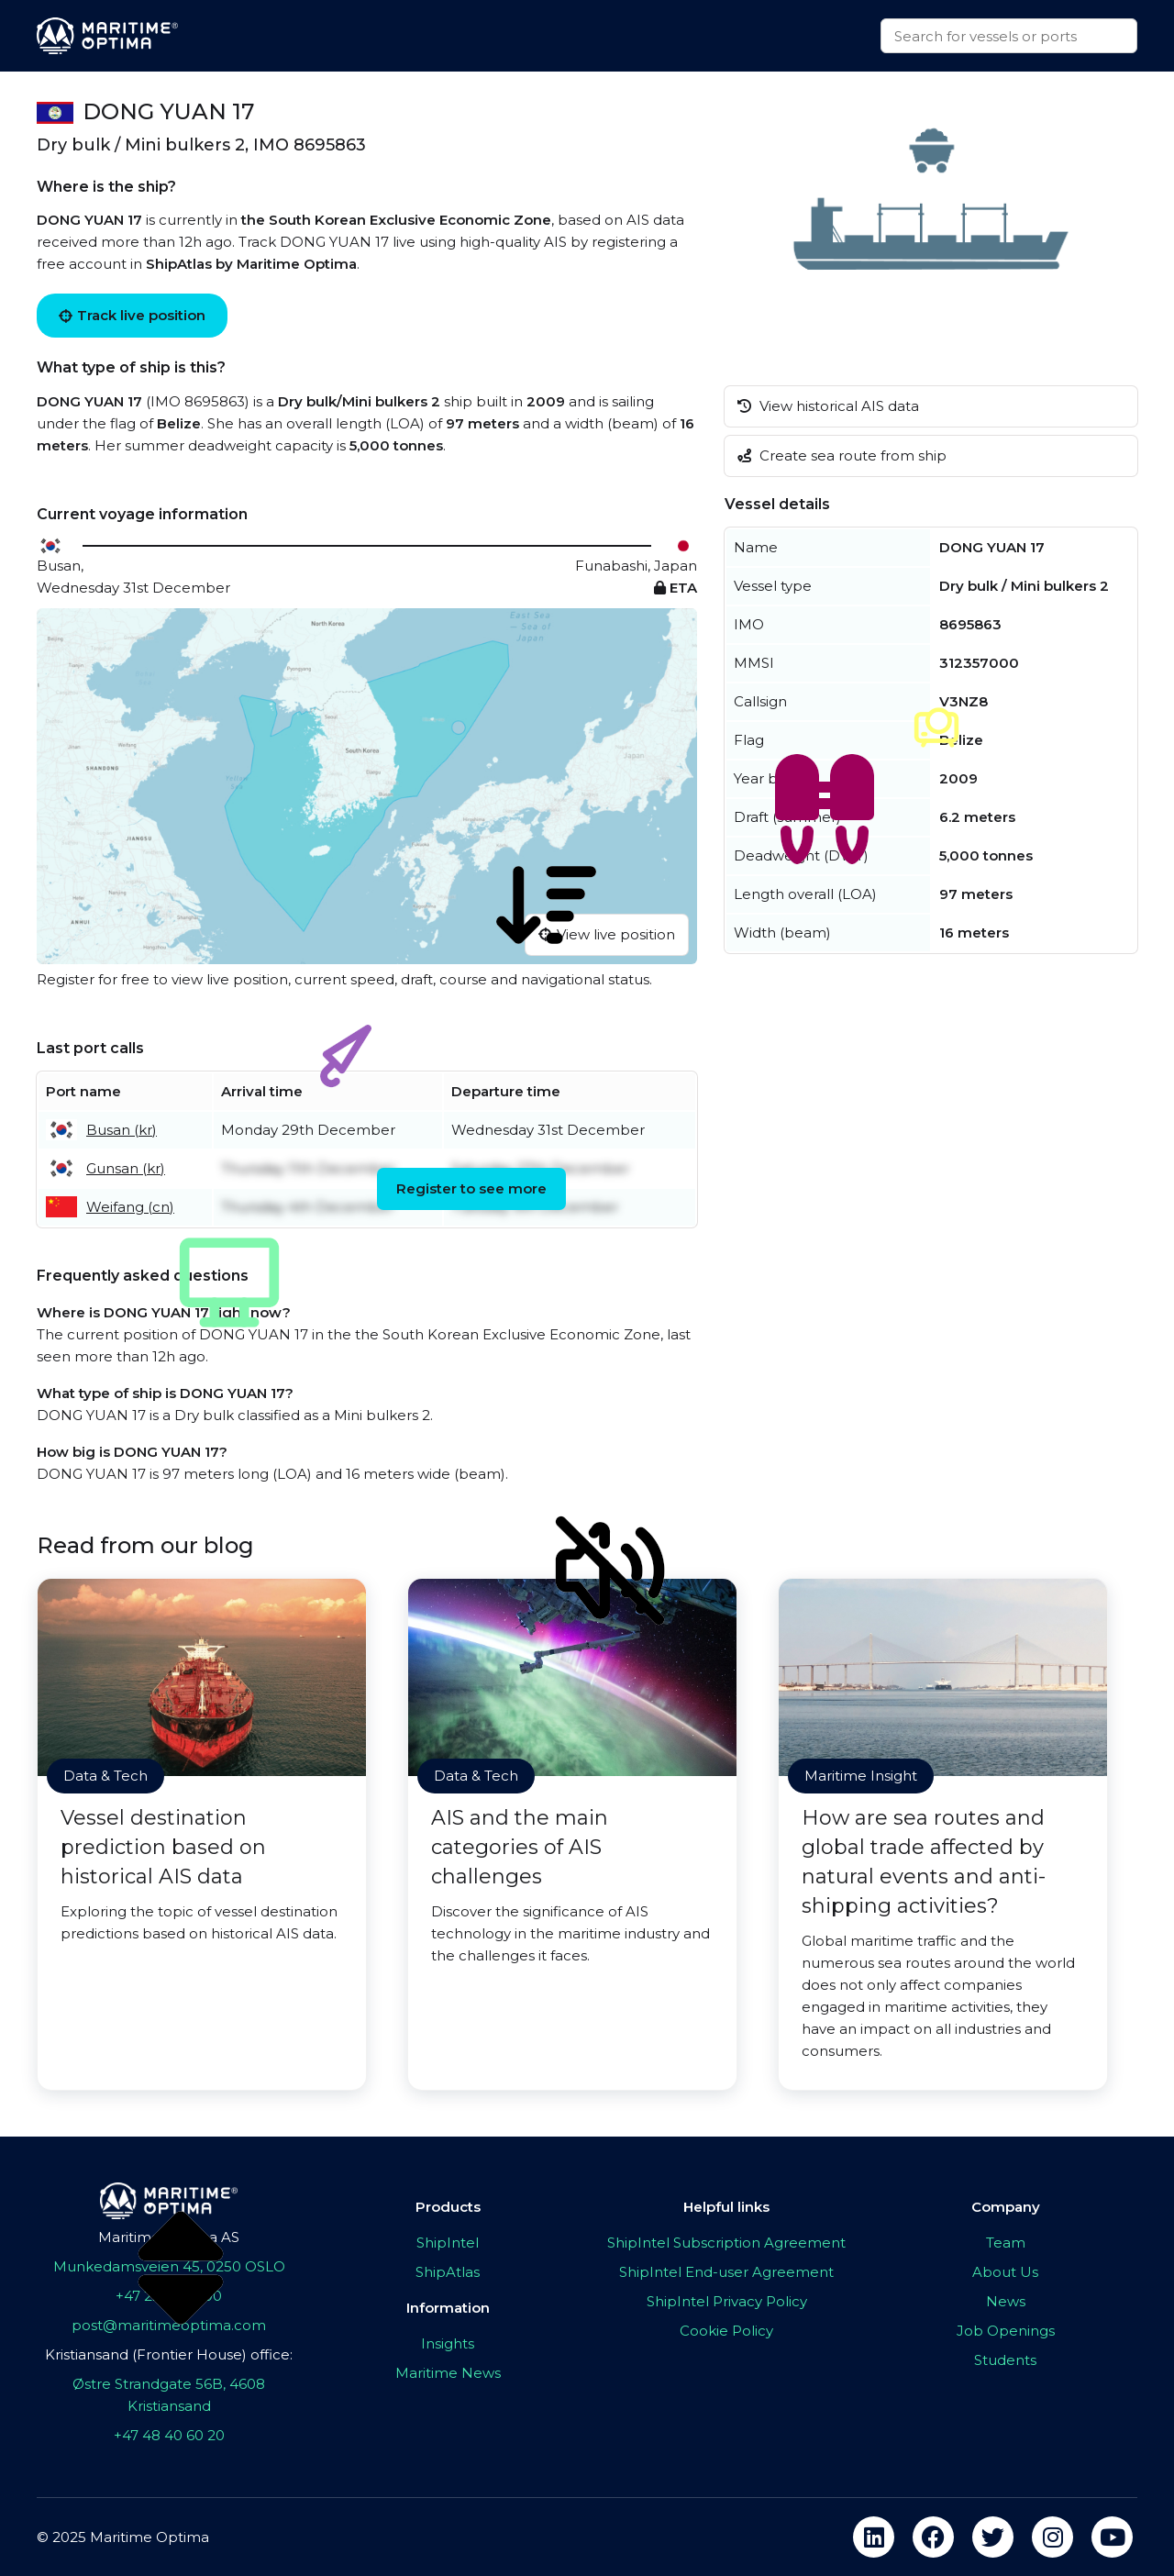  I want to click on switch to desktop view, so click(229, 1282).